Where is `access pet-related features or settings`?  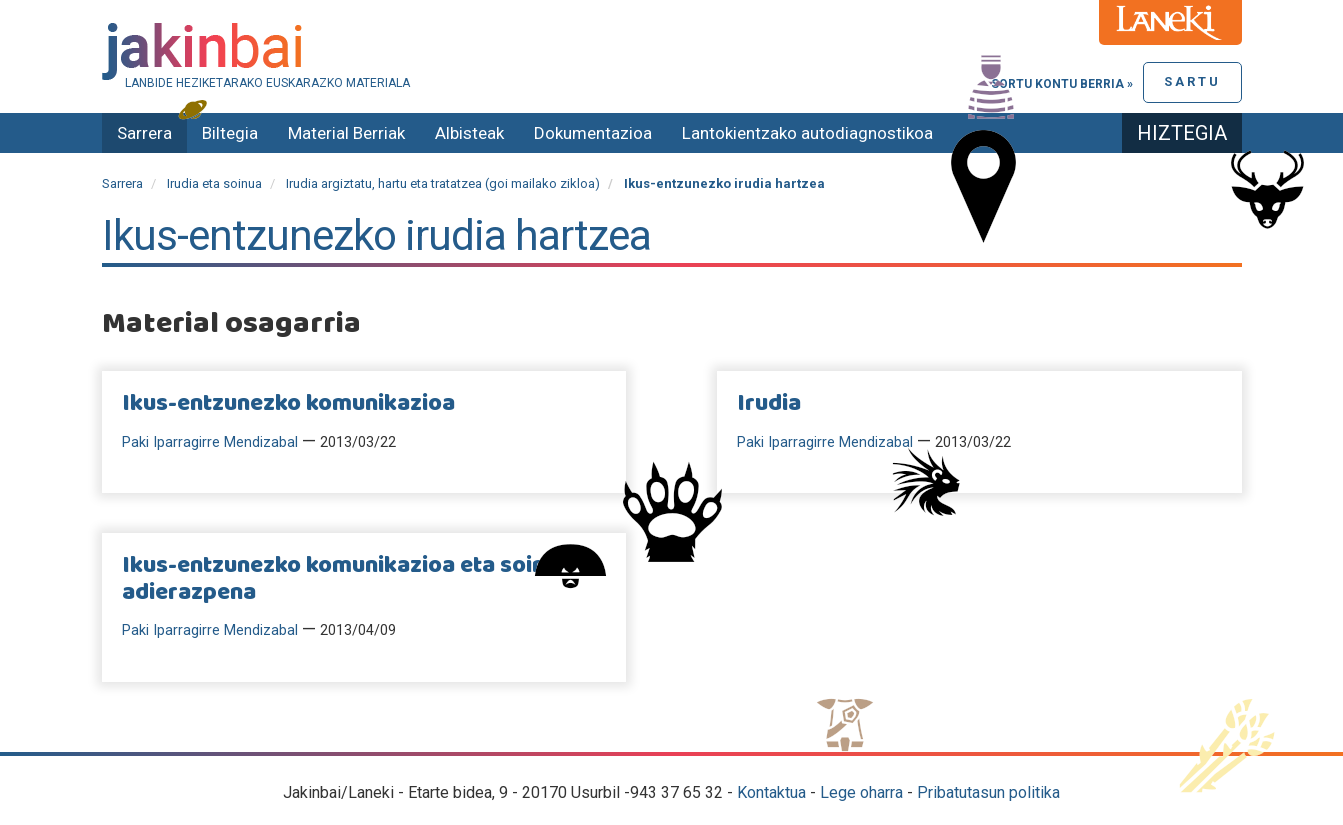 access pet-related features or settings is located at coordinates (673, 511).